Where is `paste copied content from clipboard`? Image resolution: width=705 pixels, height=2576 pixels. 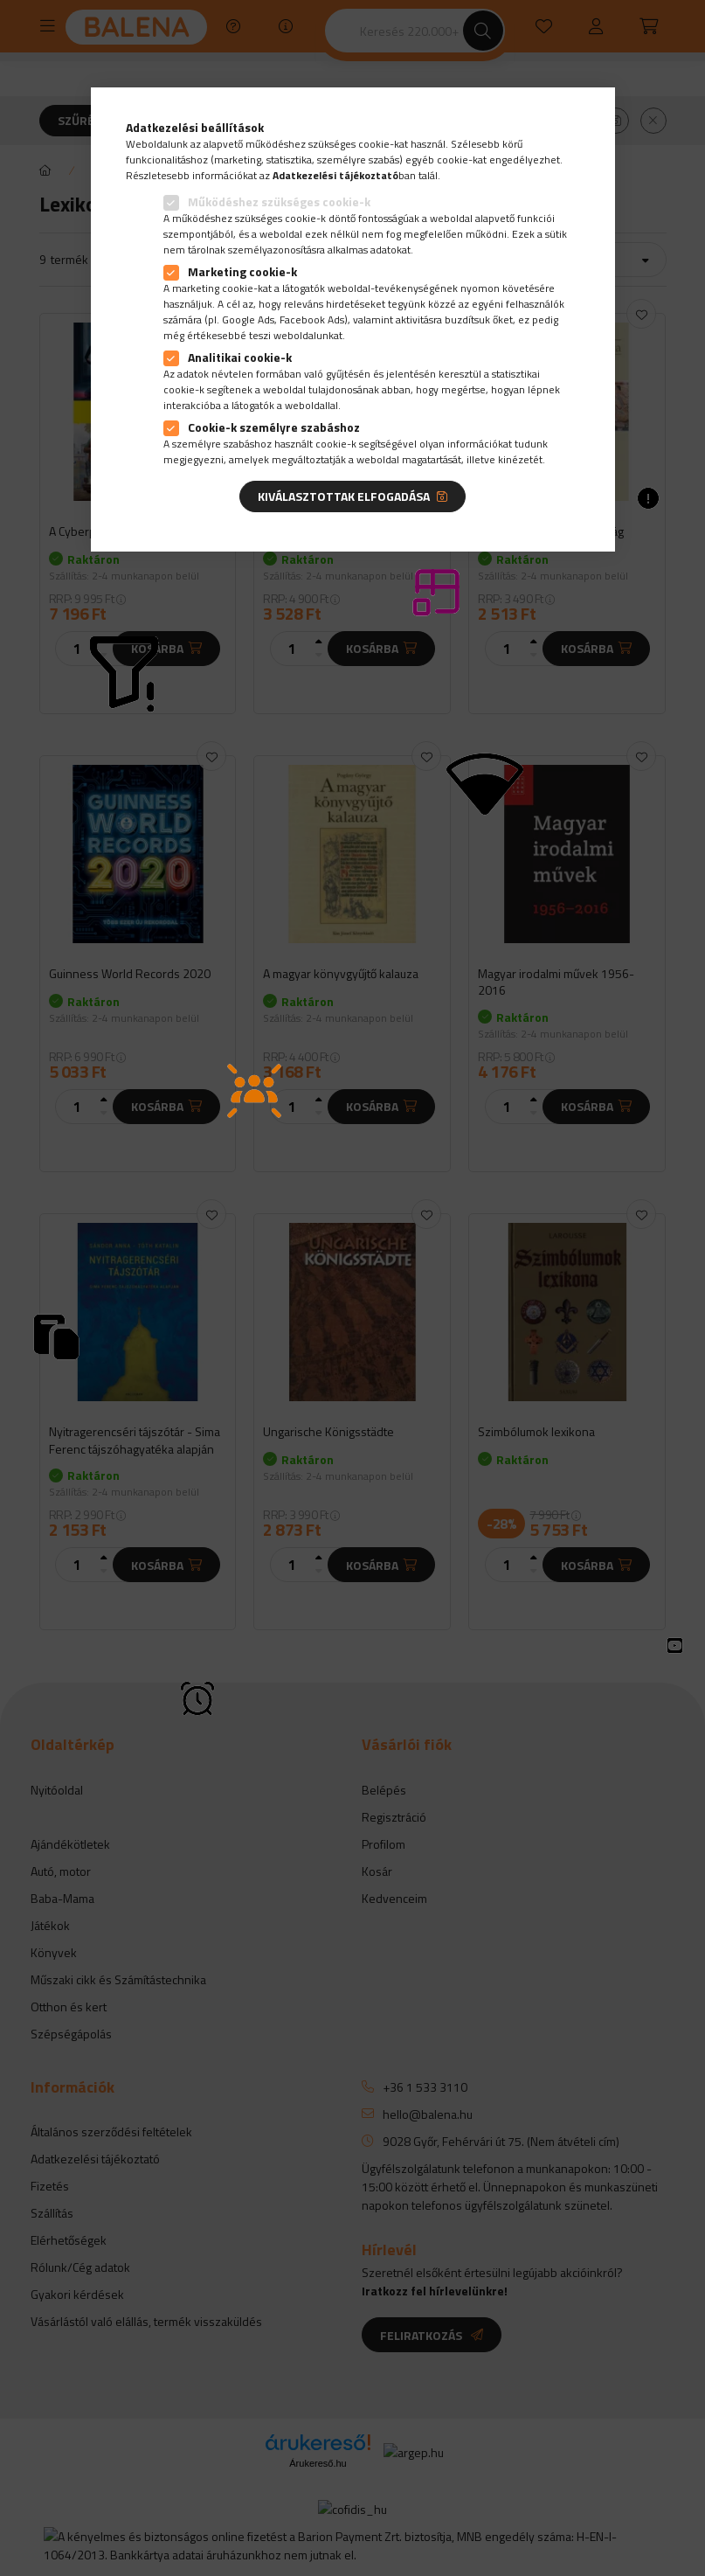
paste copied content from clipboard is located at coordinates (56, 1337).